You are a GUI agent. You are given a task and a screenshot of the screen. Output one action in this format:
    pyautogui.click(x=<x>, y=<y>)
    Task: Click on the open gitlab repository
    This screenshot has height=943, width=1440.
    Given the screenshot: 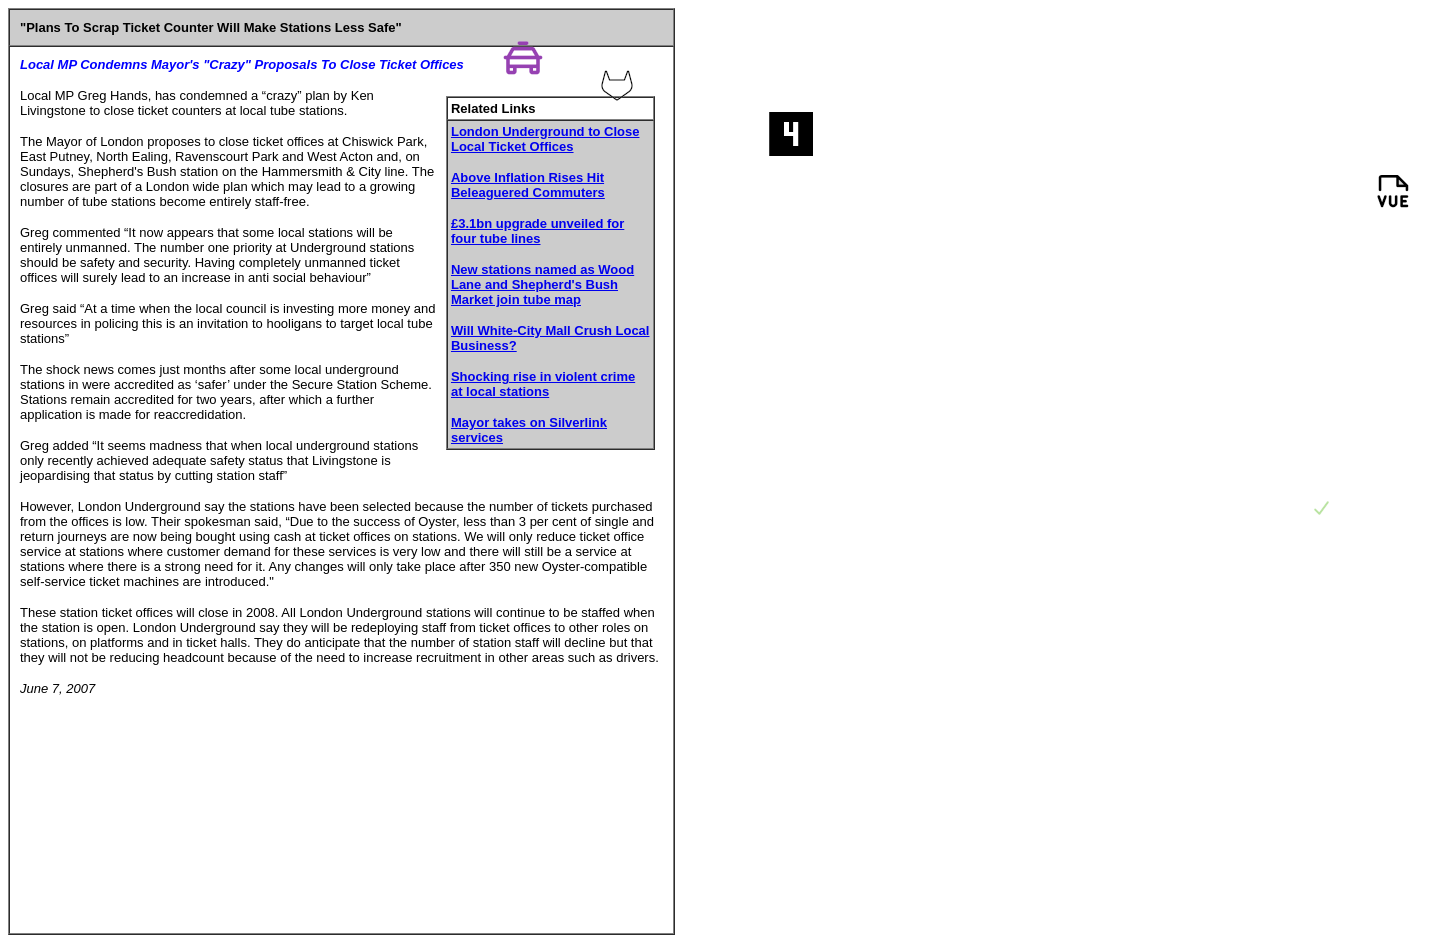 What is the action you would take?
    pyautogui.click(x=617, y=85)
    